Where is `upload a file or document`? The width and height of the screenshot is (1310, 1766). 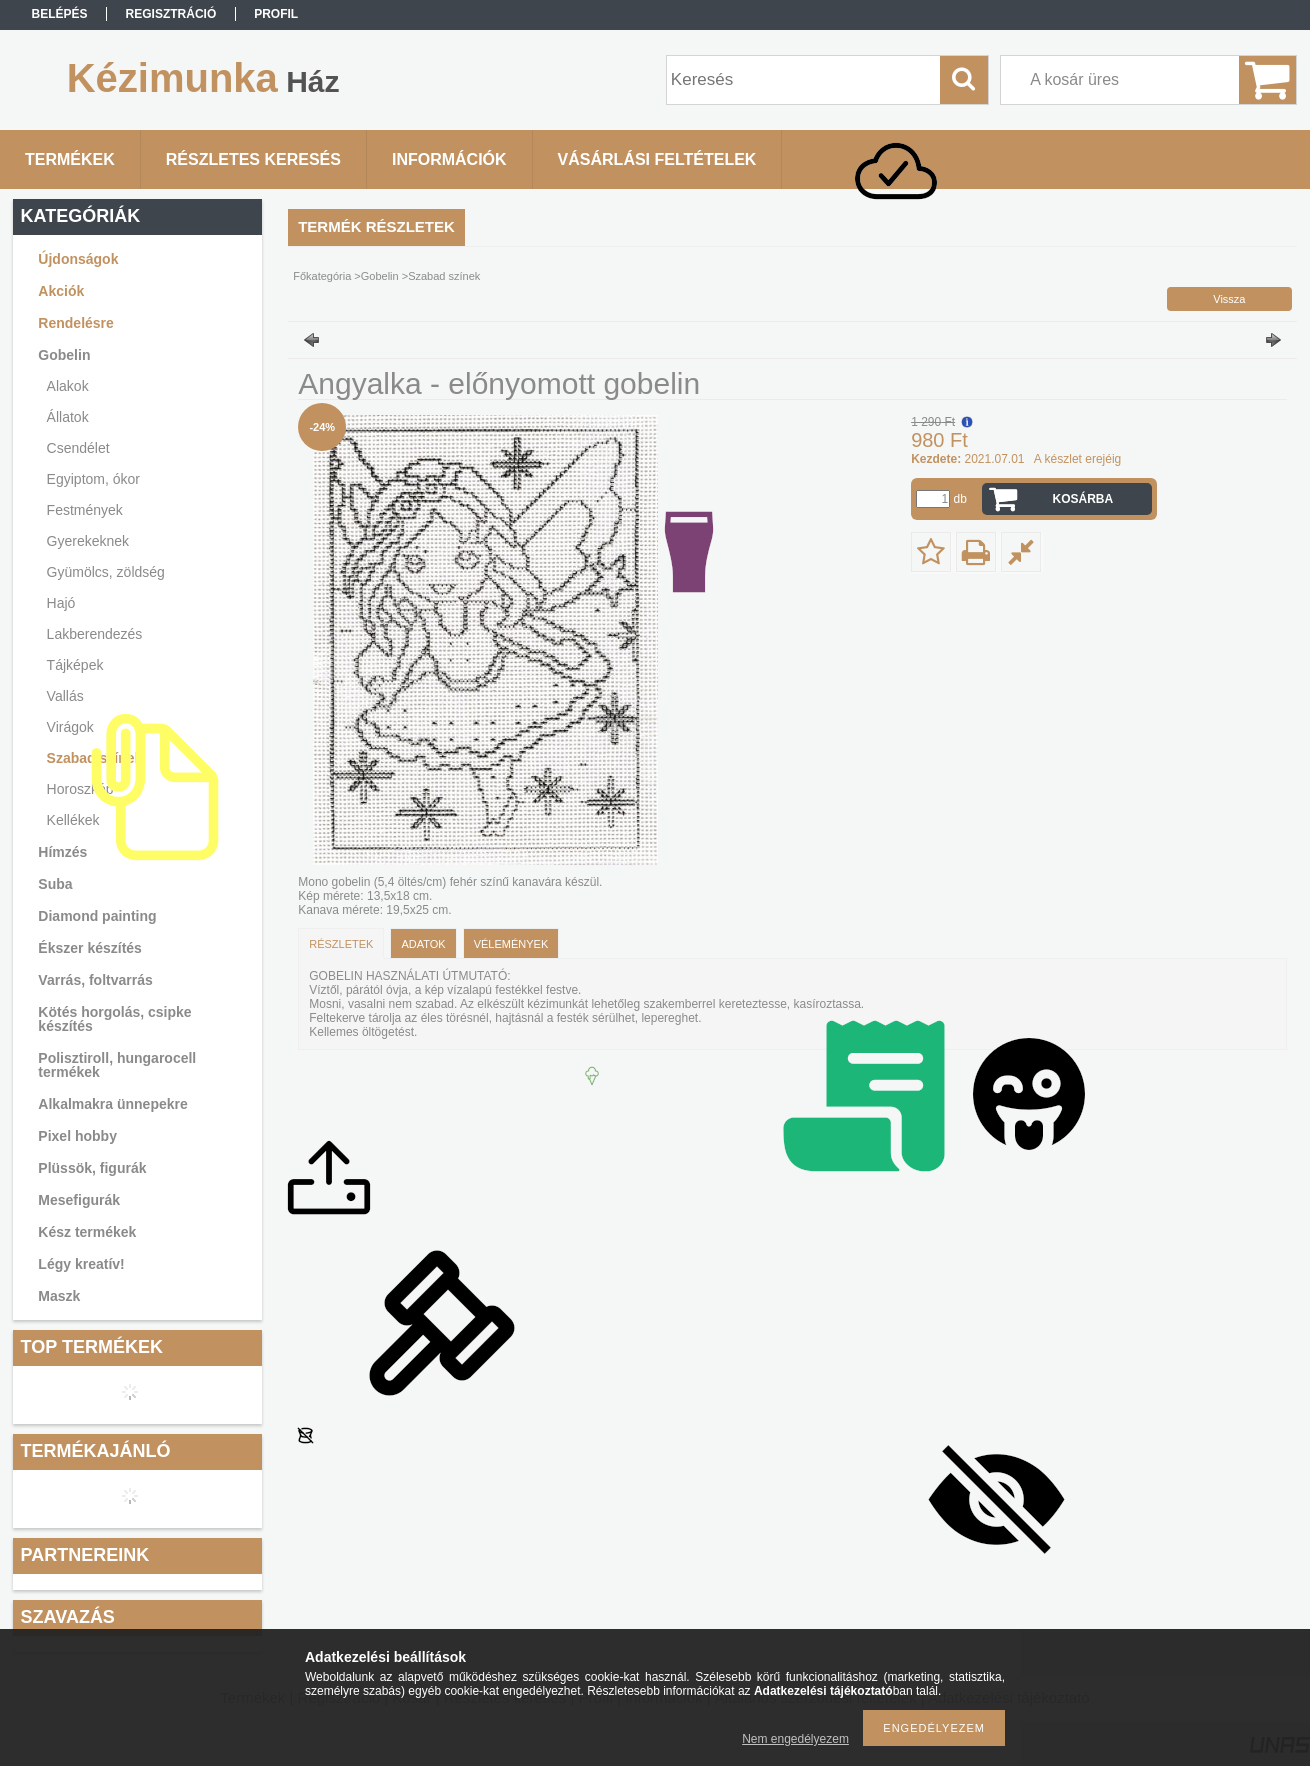 upload a file or document is located at coordinates (329, 1182).